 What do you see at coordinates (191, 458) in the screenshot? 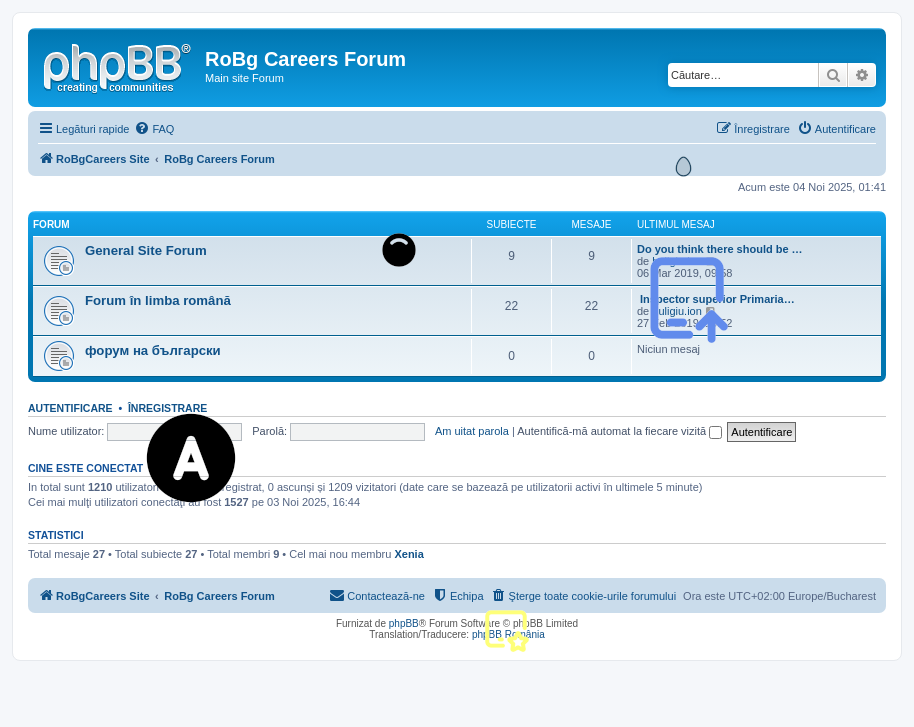
I see `xbox controller A button indicator` at bounding box center [191, 458].